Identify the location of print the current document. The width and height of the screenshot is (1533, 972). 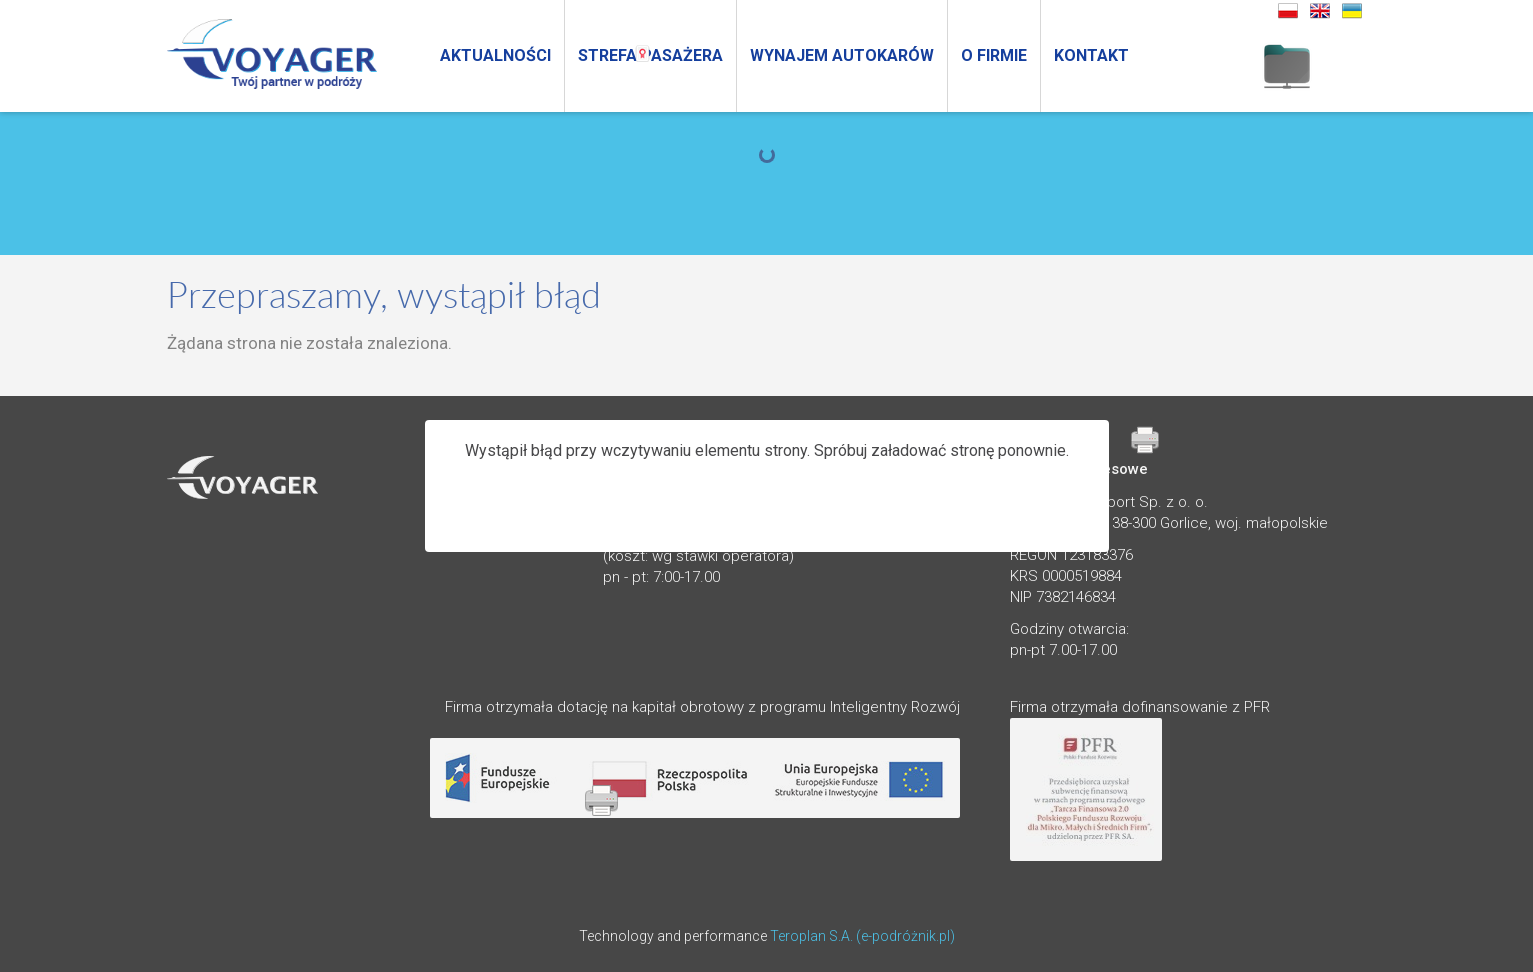
(1145, 440).